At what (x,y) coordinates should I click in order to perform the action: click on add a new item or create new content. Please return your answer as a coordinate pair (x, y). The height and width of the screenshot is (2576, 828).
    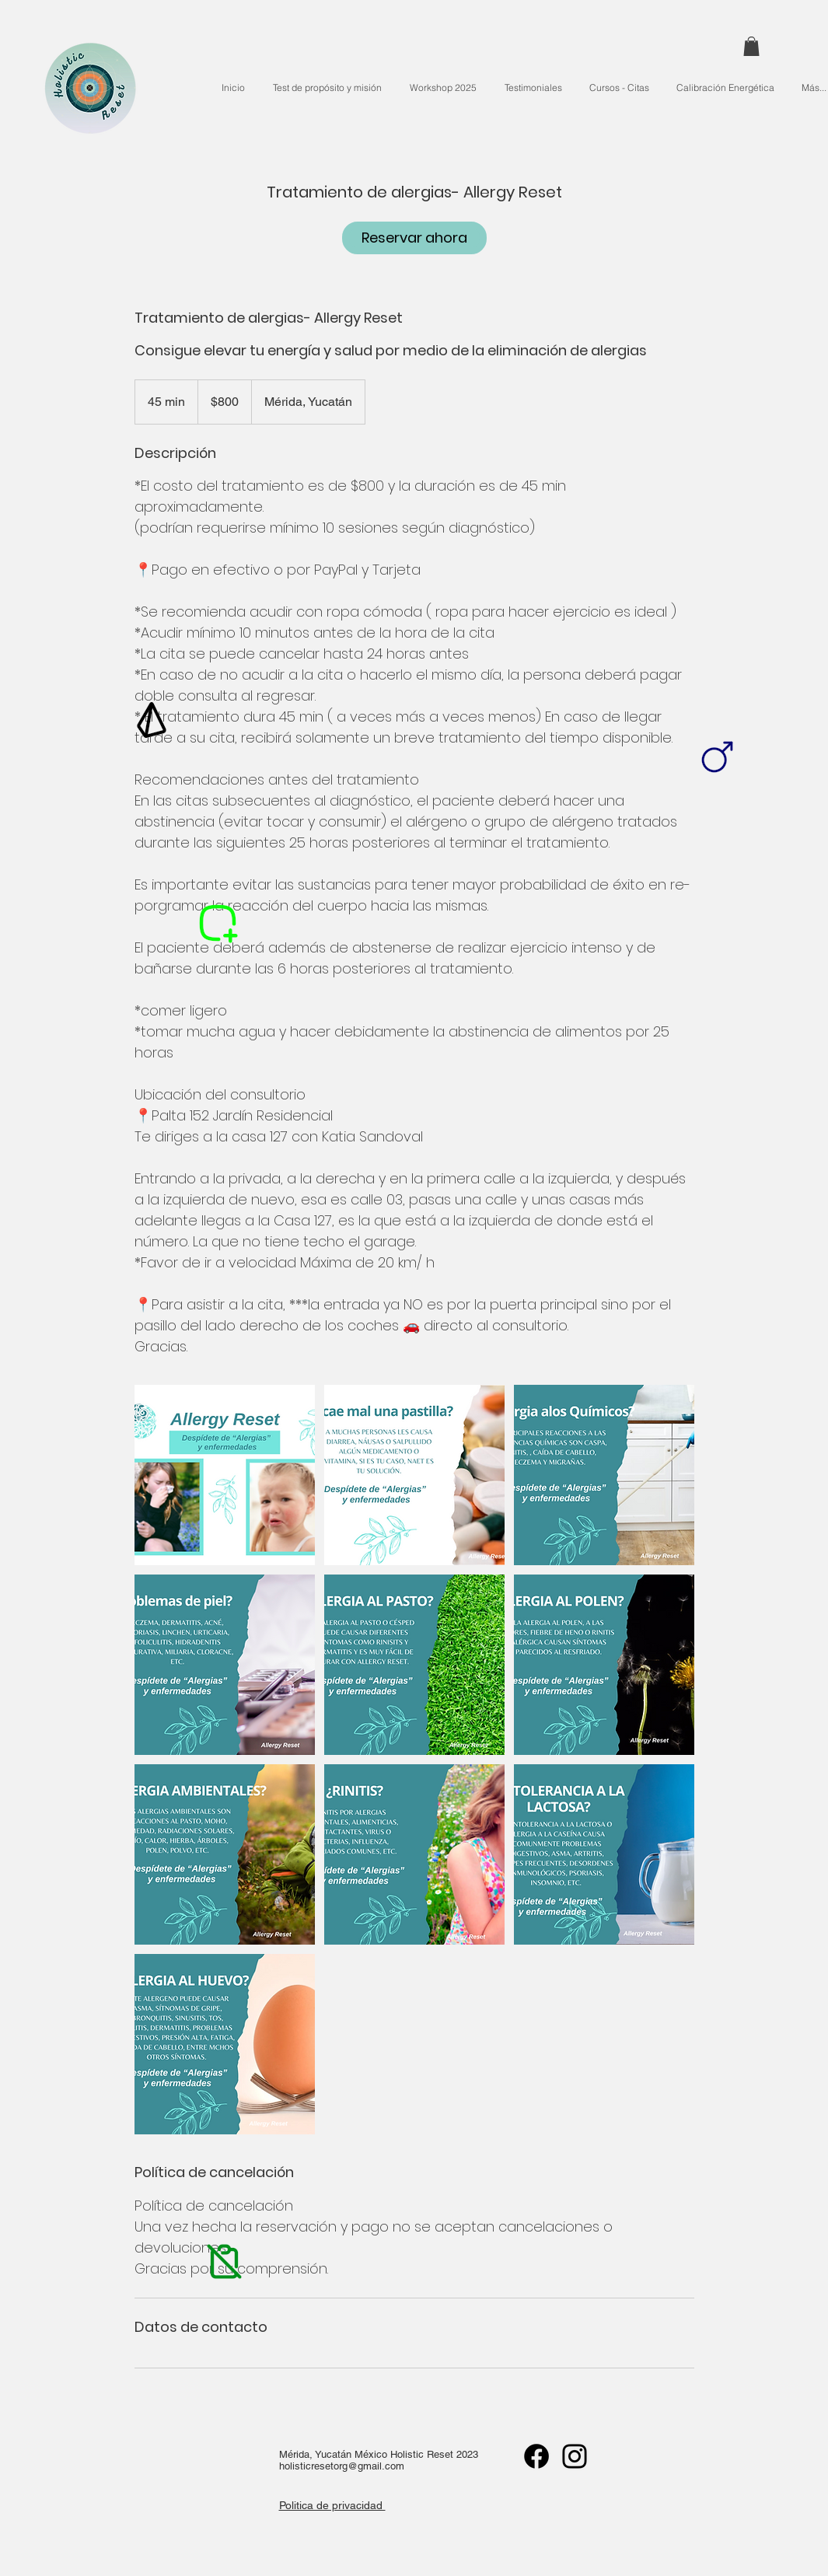
    Looking at the image, I should click on (218, 923).